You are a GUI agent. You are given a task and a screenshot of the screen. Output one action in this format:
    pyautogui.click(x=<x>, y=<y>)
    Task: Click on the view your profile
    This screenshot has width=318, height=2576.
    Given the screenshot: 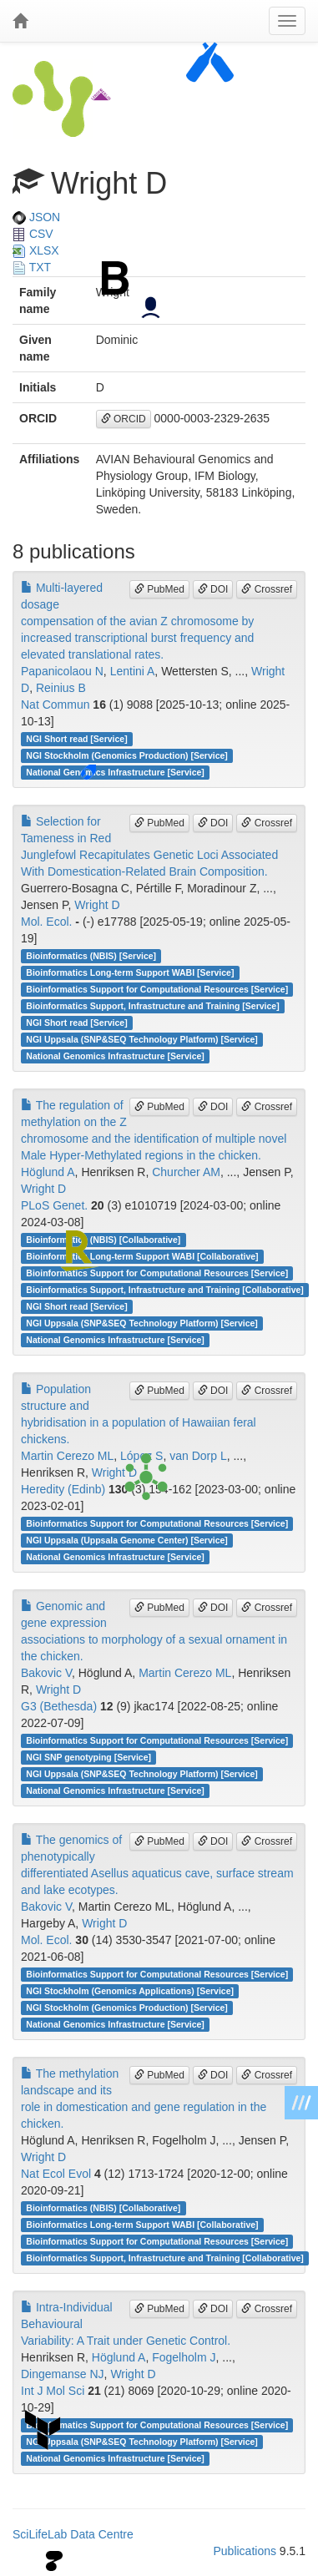 What is the action you would take?
    pyautogui.click(x=150, y=307)
    